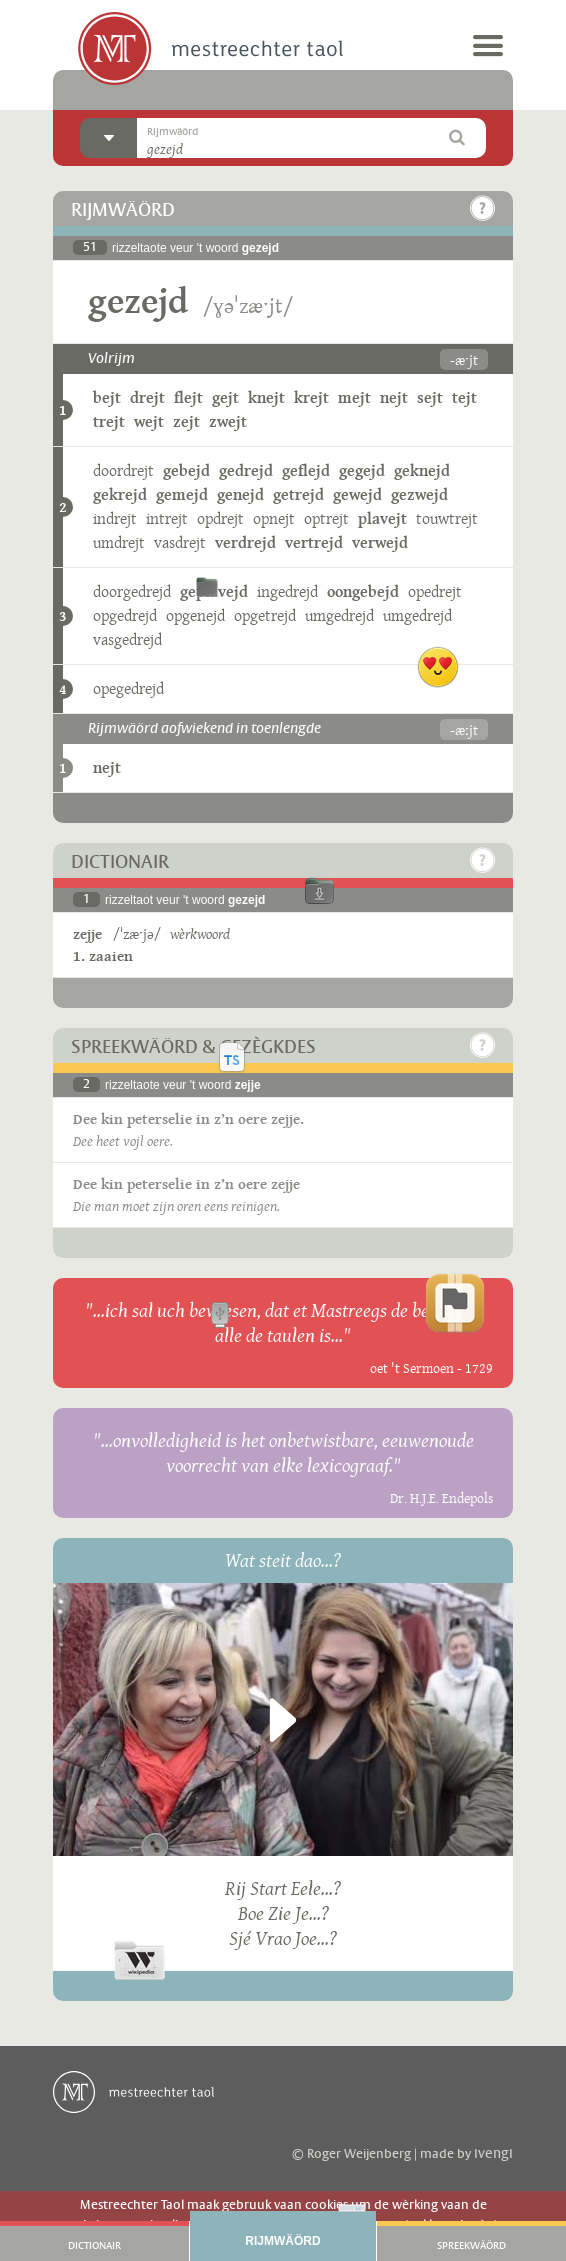  What do you see at coordinates (455, 1304) in the screenshot?
I see `a language or localization resource file` at bounding box center [455, 1304].